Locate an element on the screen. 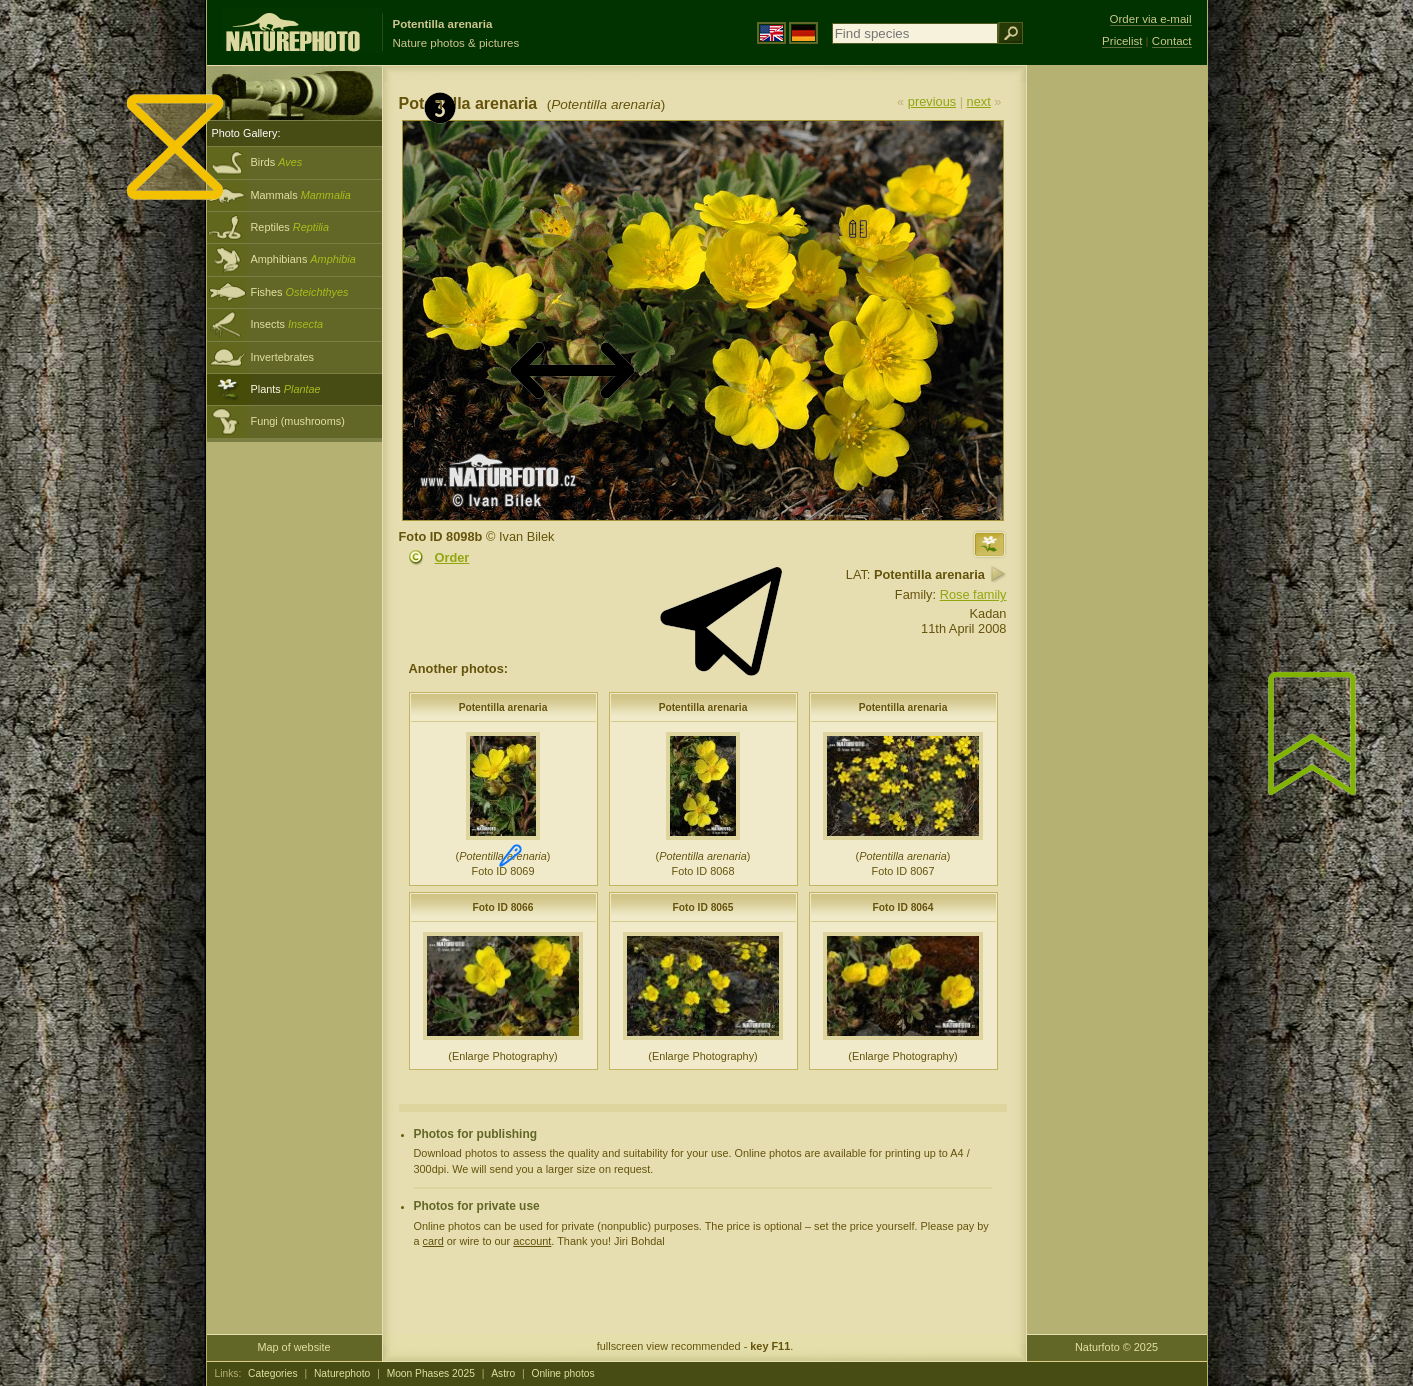 The width and height of the screenshot is (1413, 1386). open Telegram messaging app is located at coordinates (725, 623).